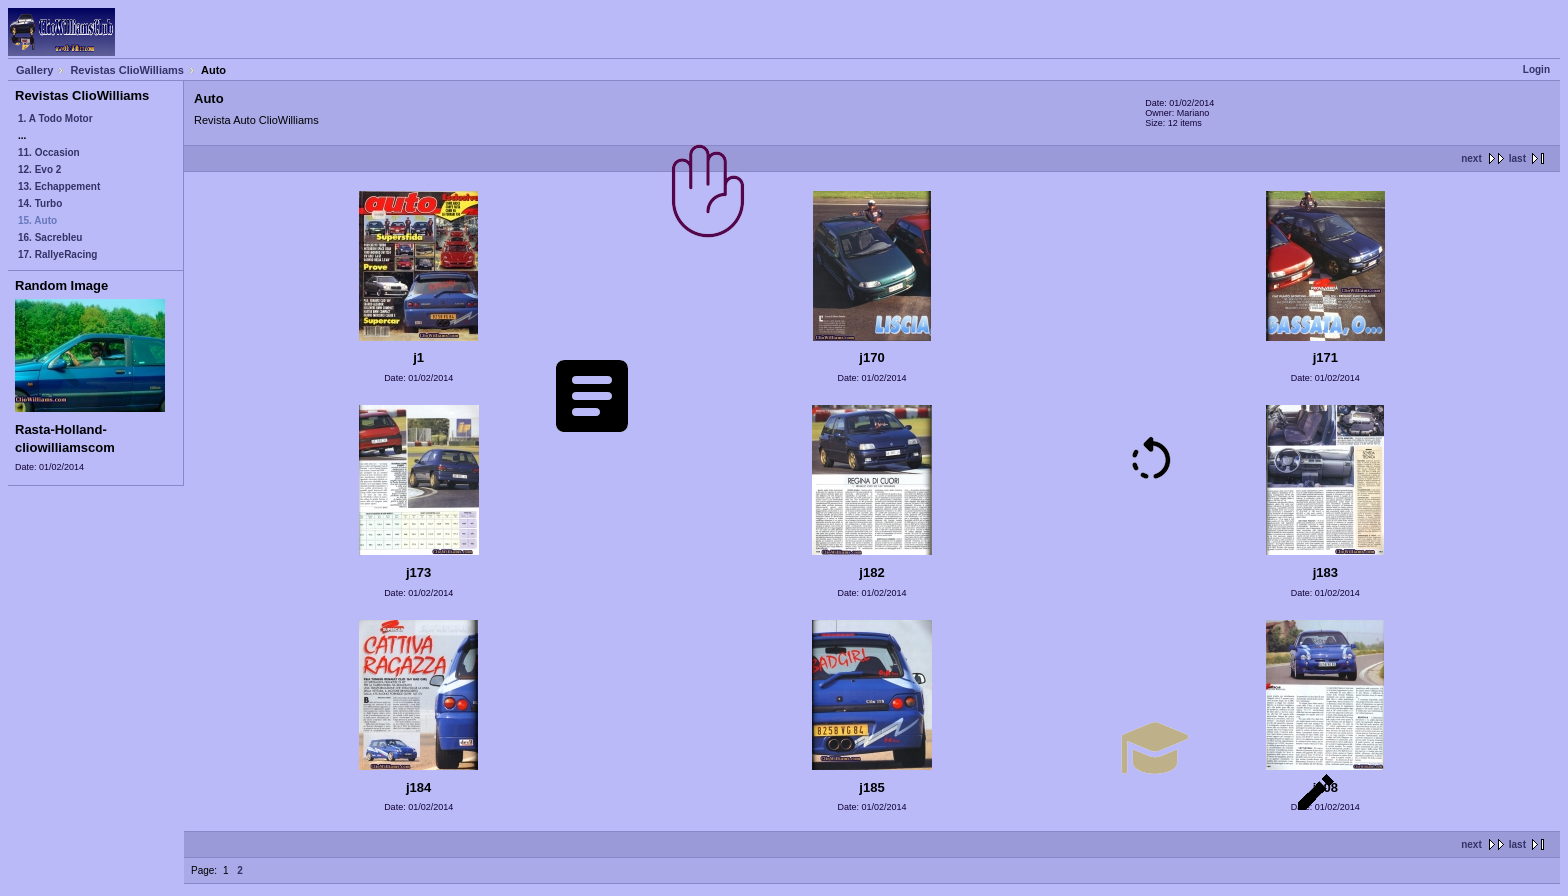  What do you see at coordinates (708, 191) in the screenshot?
I see `stop or pause an action` at bounding box center [708, 191].